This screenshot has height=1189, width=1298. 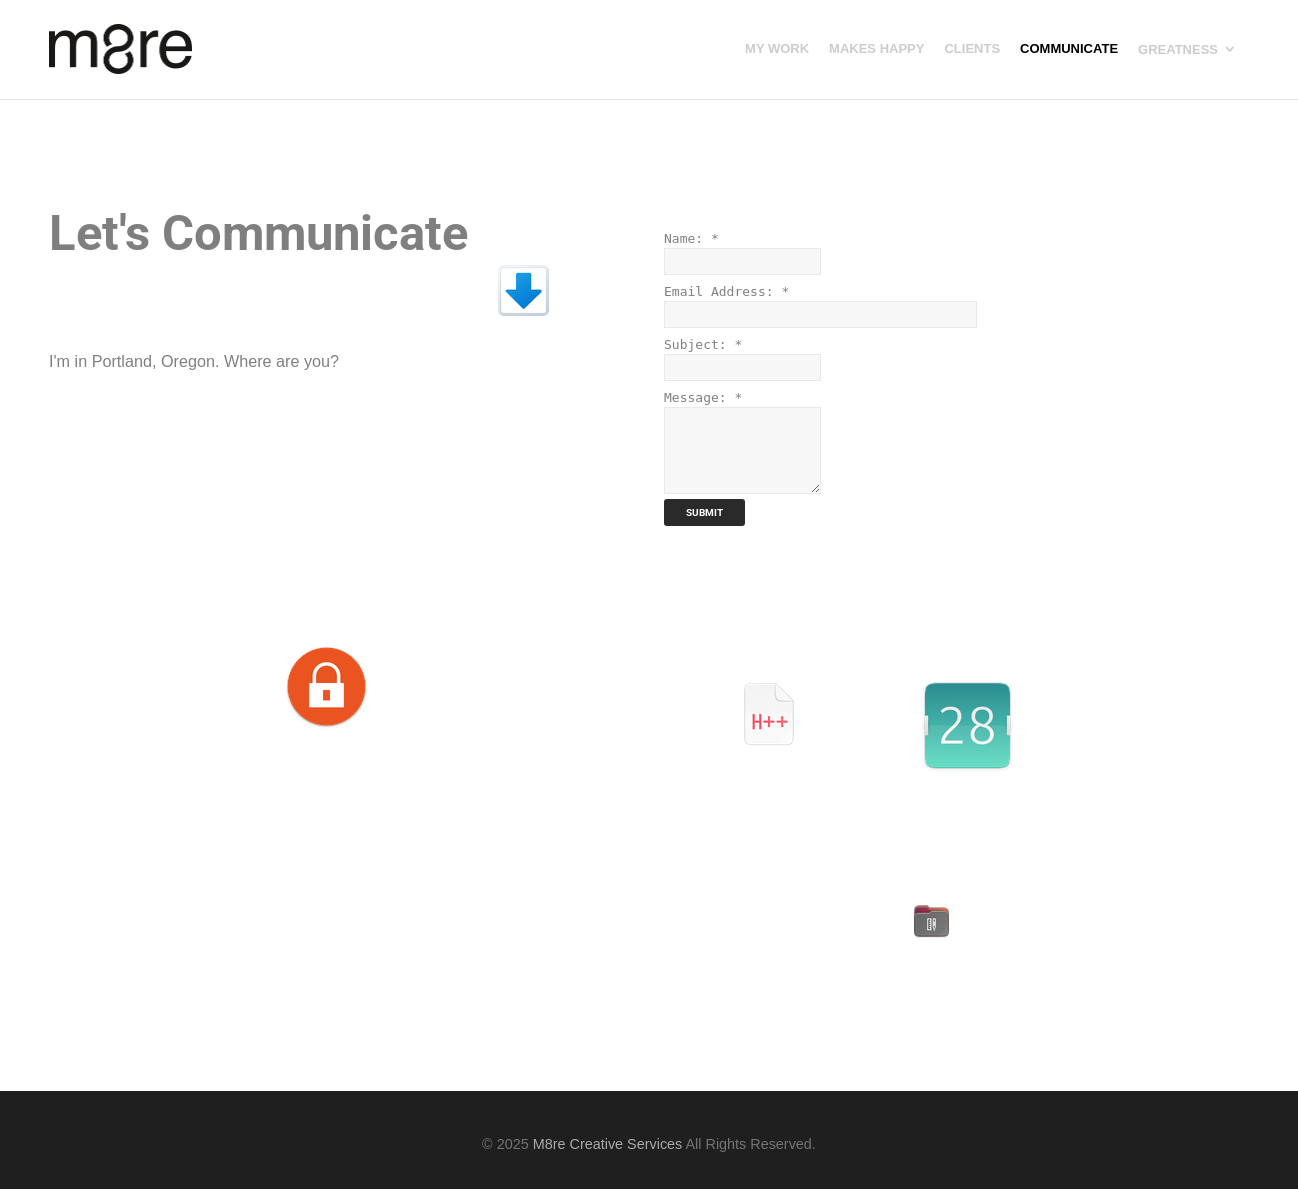 What do you see at coordinates (484, 251) in the screenshot?
I see `download in progress indicator` at bounding box center [484, 251].